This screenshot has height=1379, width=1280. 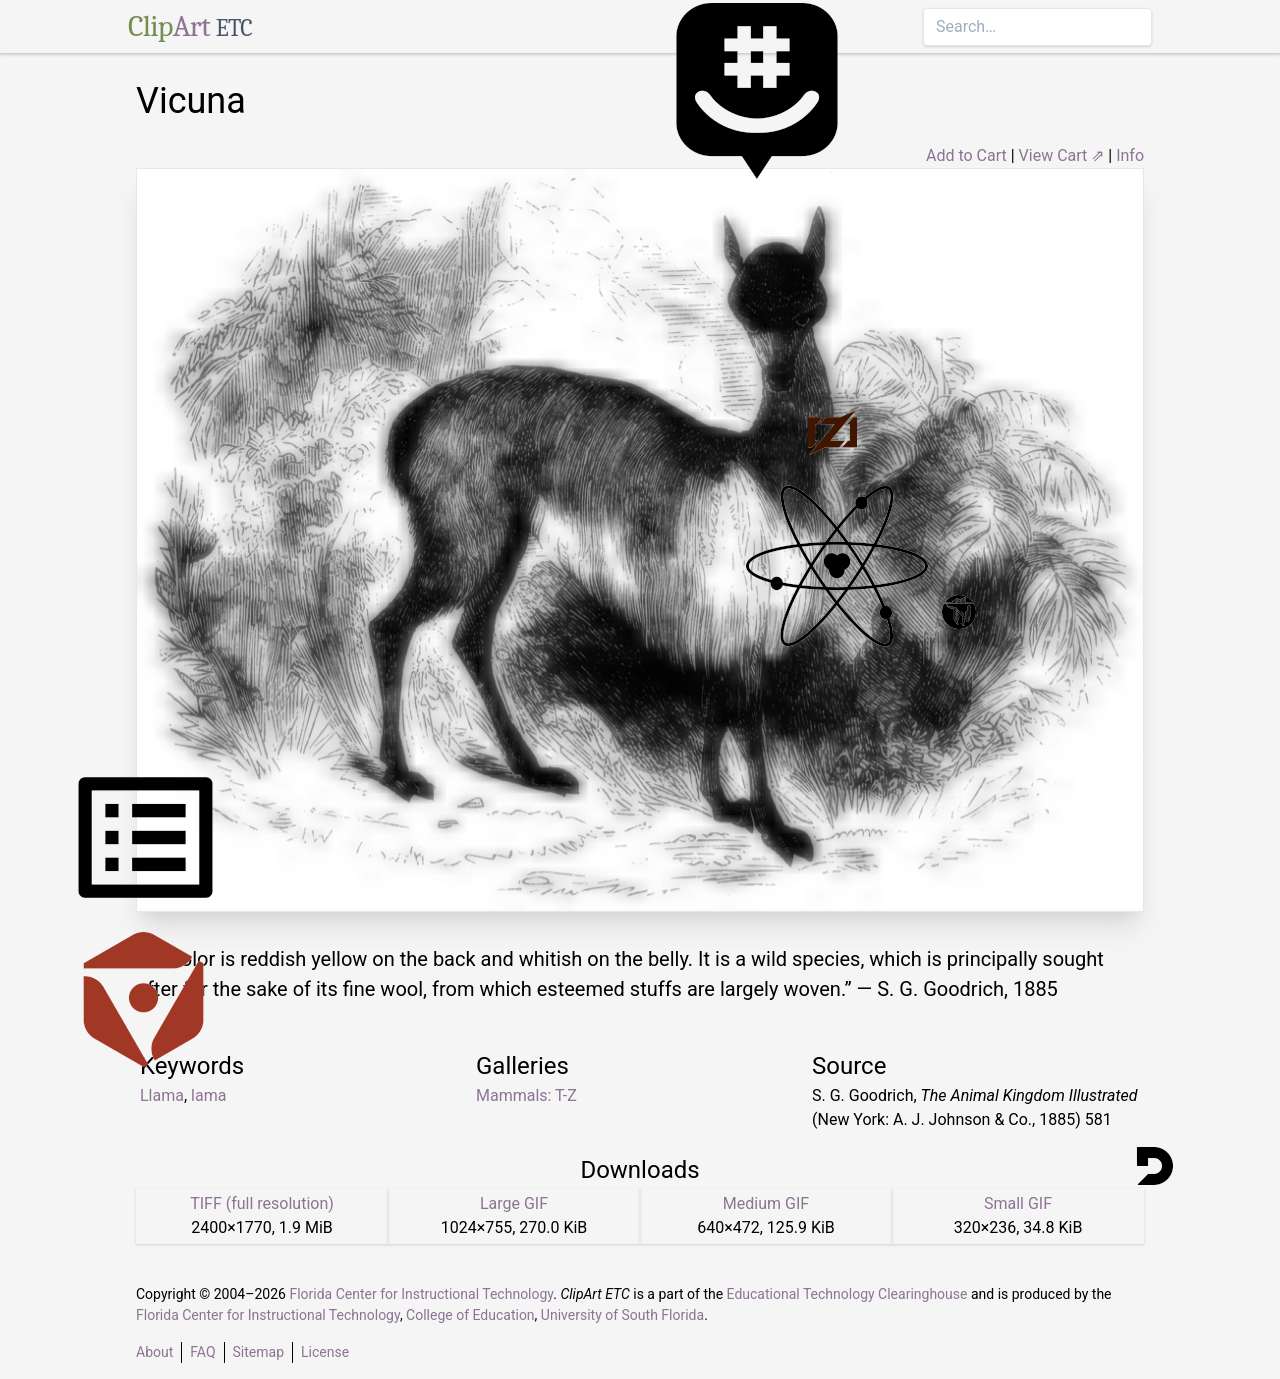 What do you see at coordinates (959, 612) in the screenshot?
I see `open wikisource website` at bounding box center [959, 612].